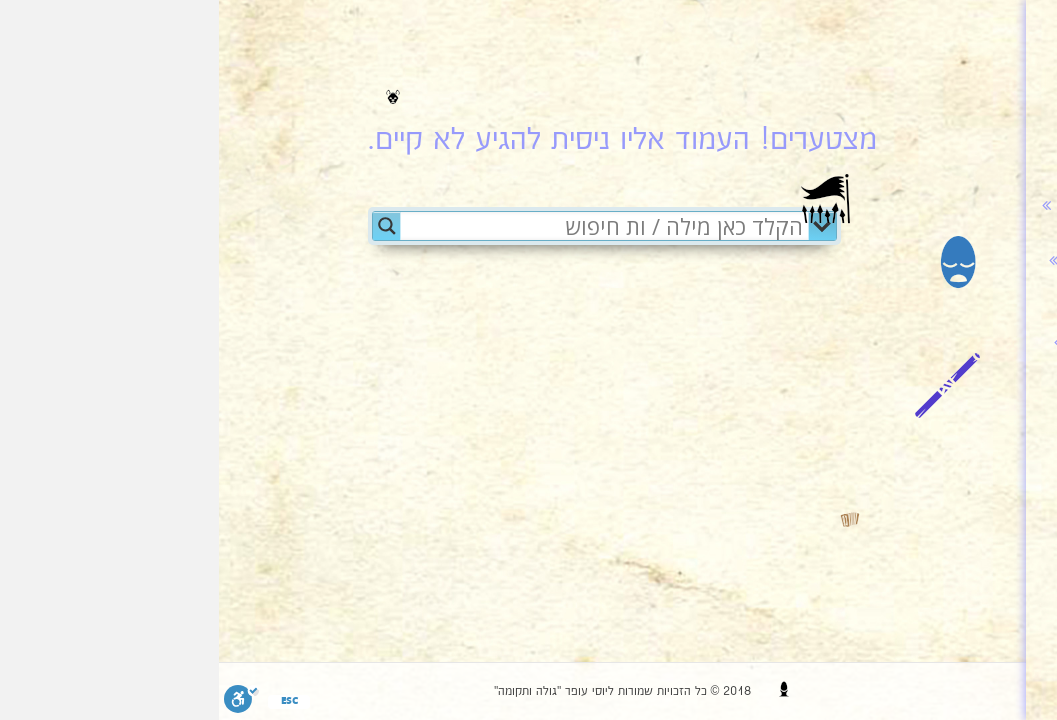 The height and width of the screenshot is (720, 1057). I want to click on select hyena character or avatar, so click(393, 97).